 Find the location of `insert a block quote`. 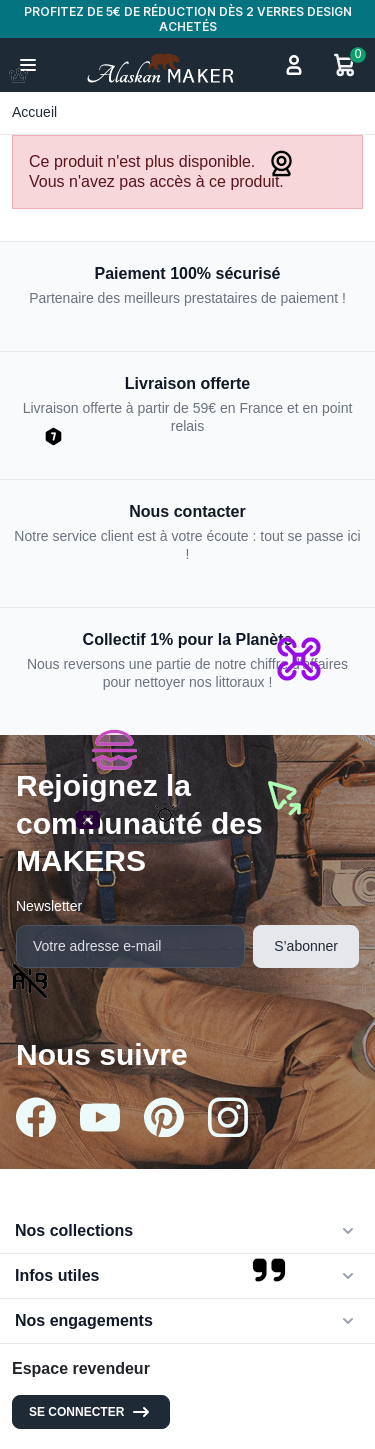

insert a block quote is located at coordinates (269, 1270).